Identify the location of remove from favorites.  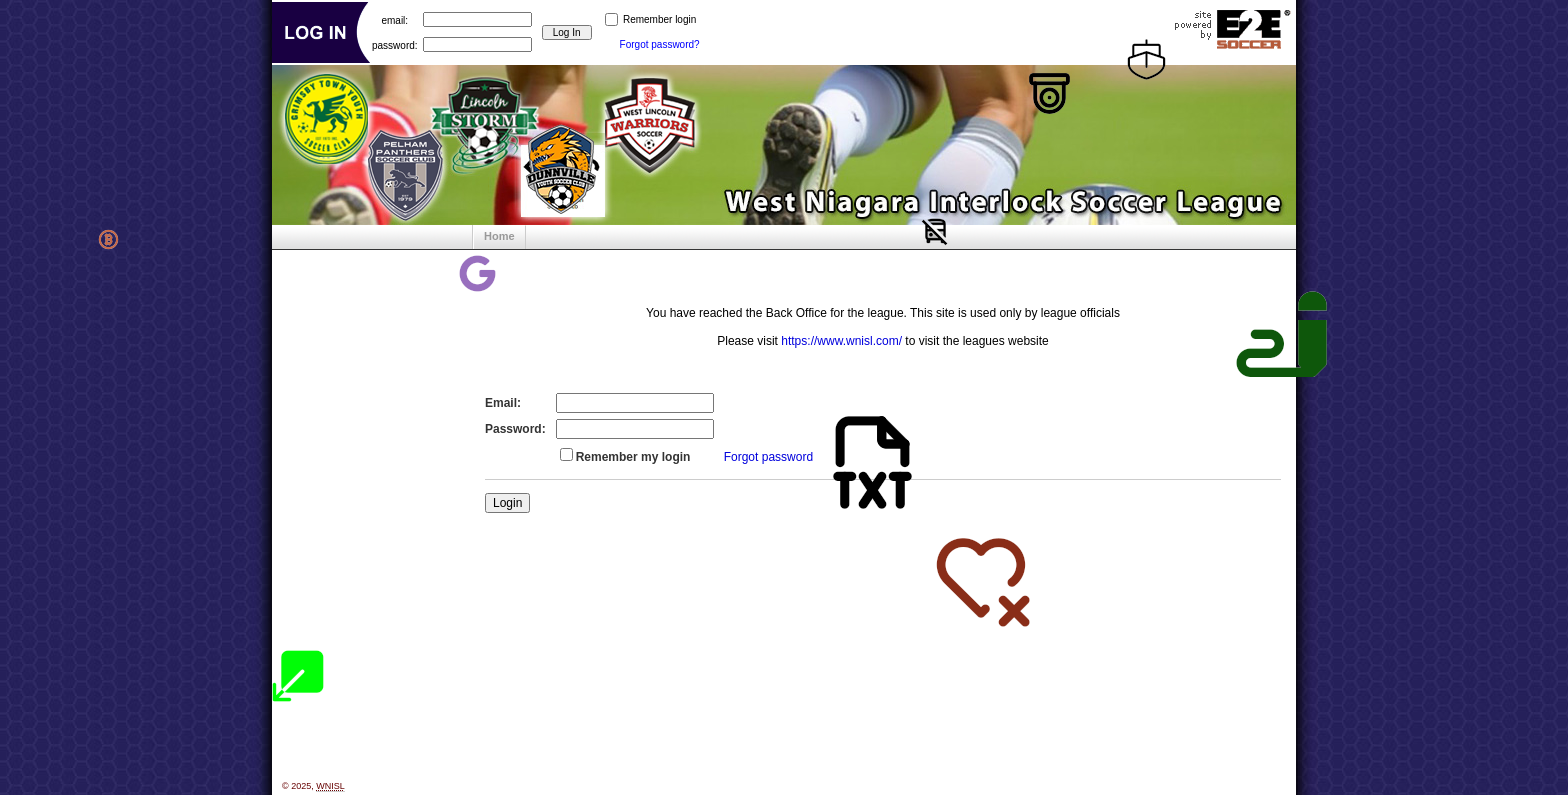
(981, 578).